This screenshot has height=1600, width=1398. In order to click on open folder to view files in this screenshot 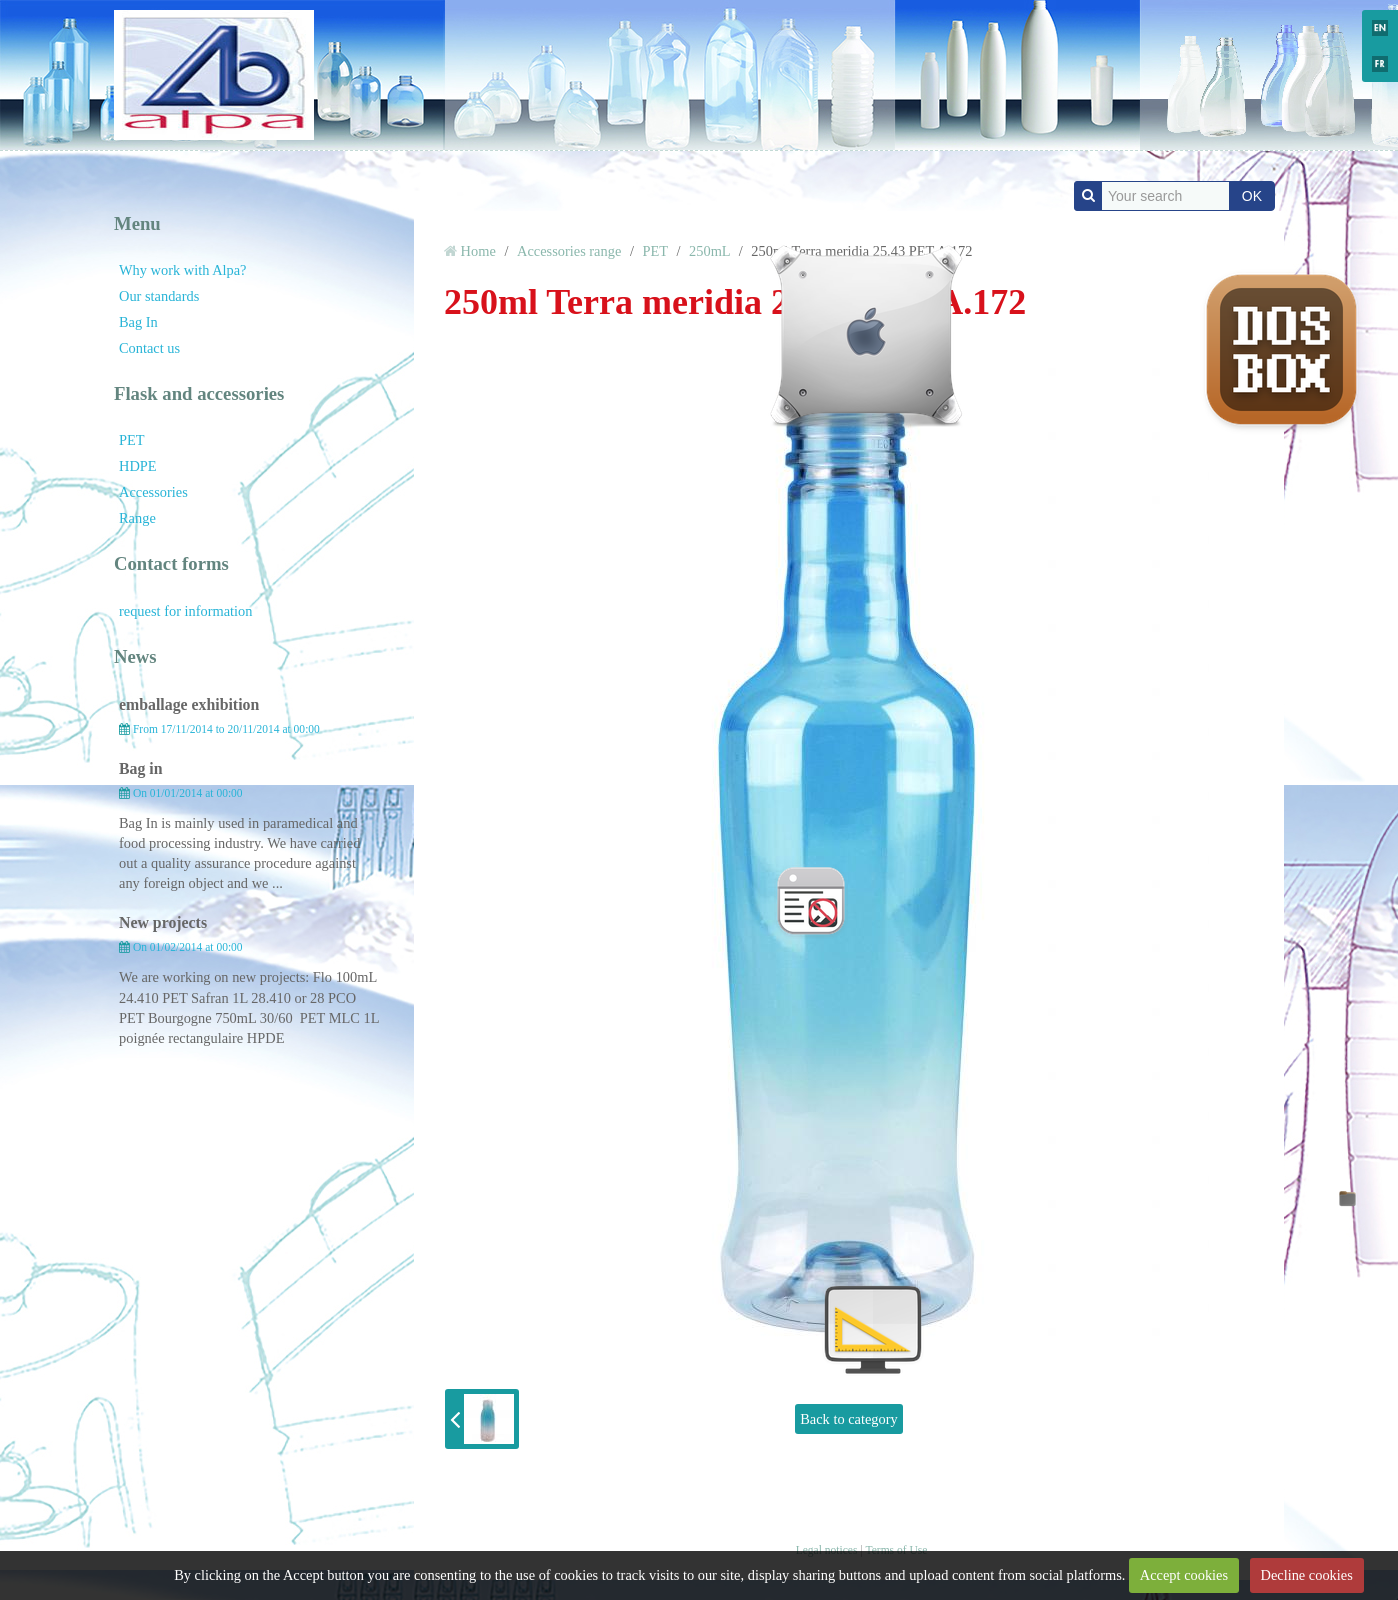, I will do `click(1347, 1198)`.